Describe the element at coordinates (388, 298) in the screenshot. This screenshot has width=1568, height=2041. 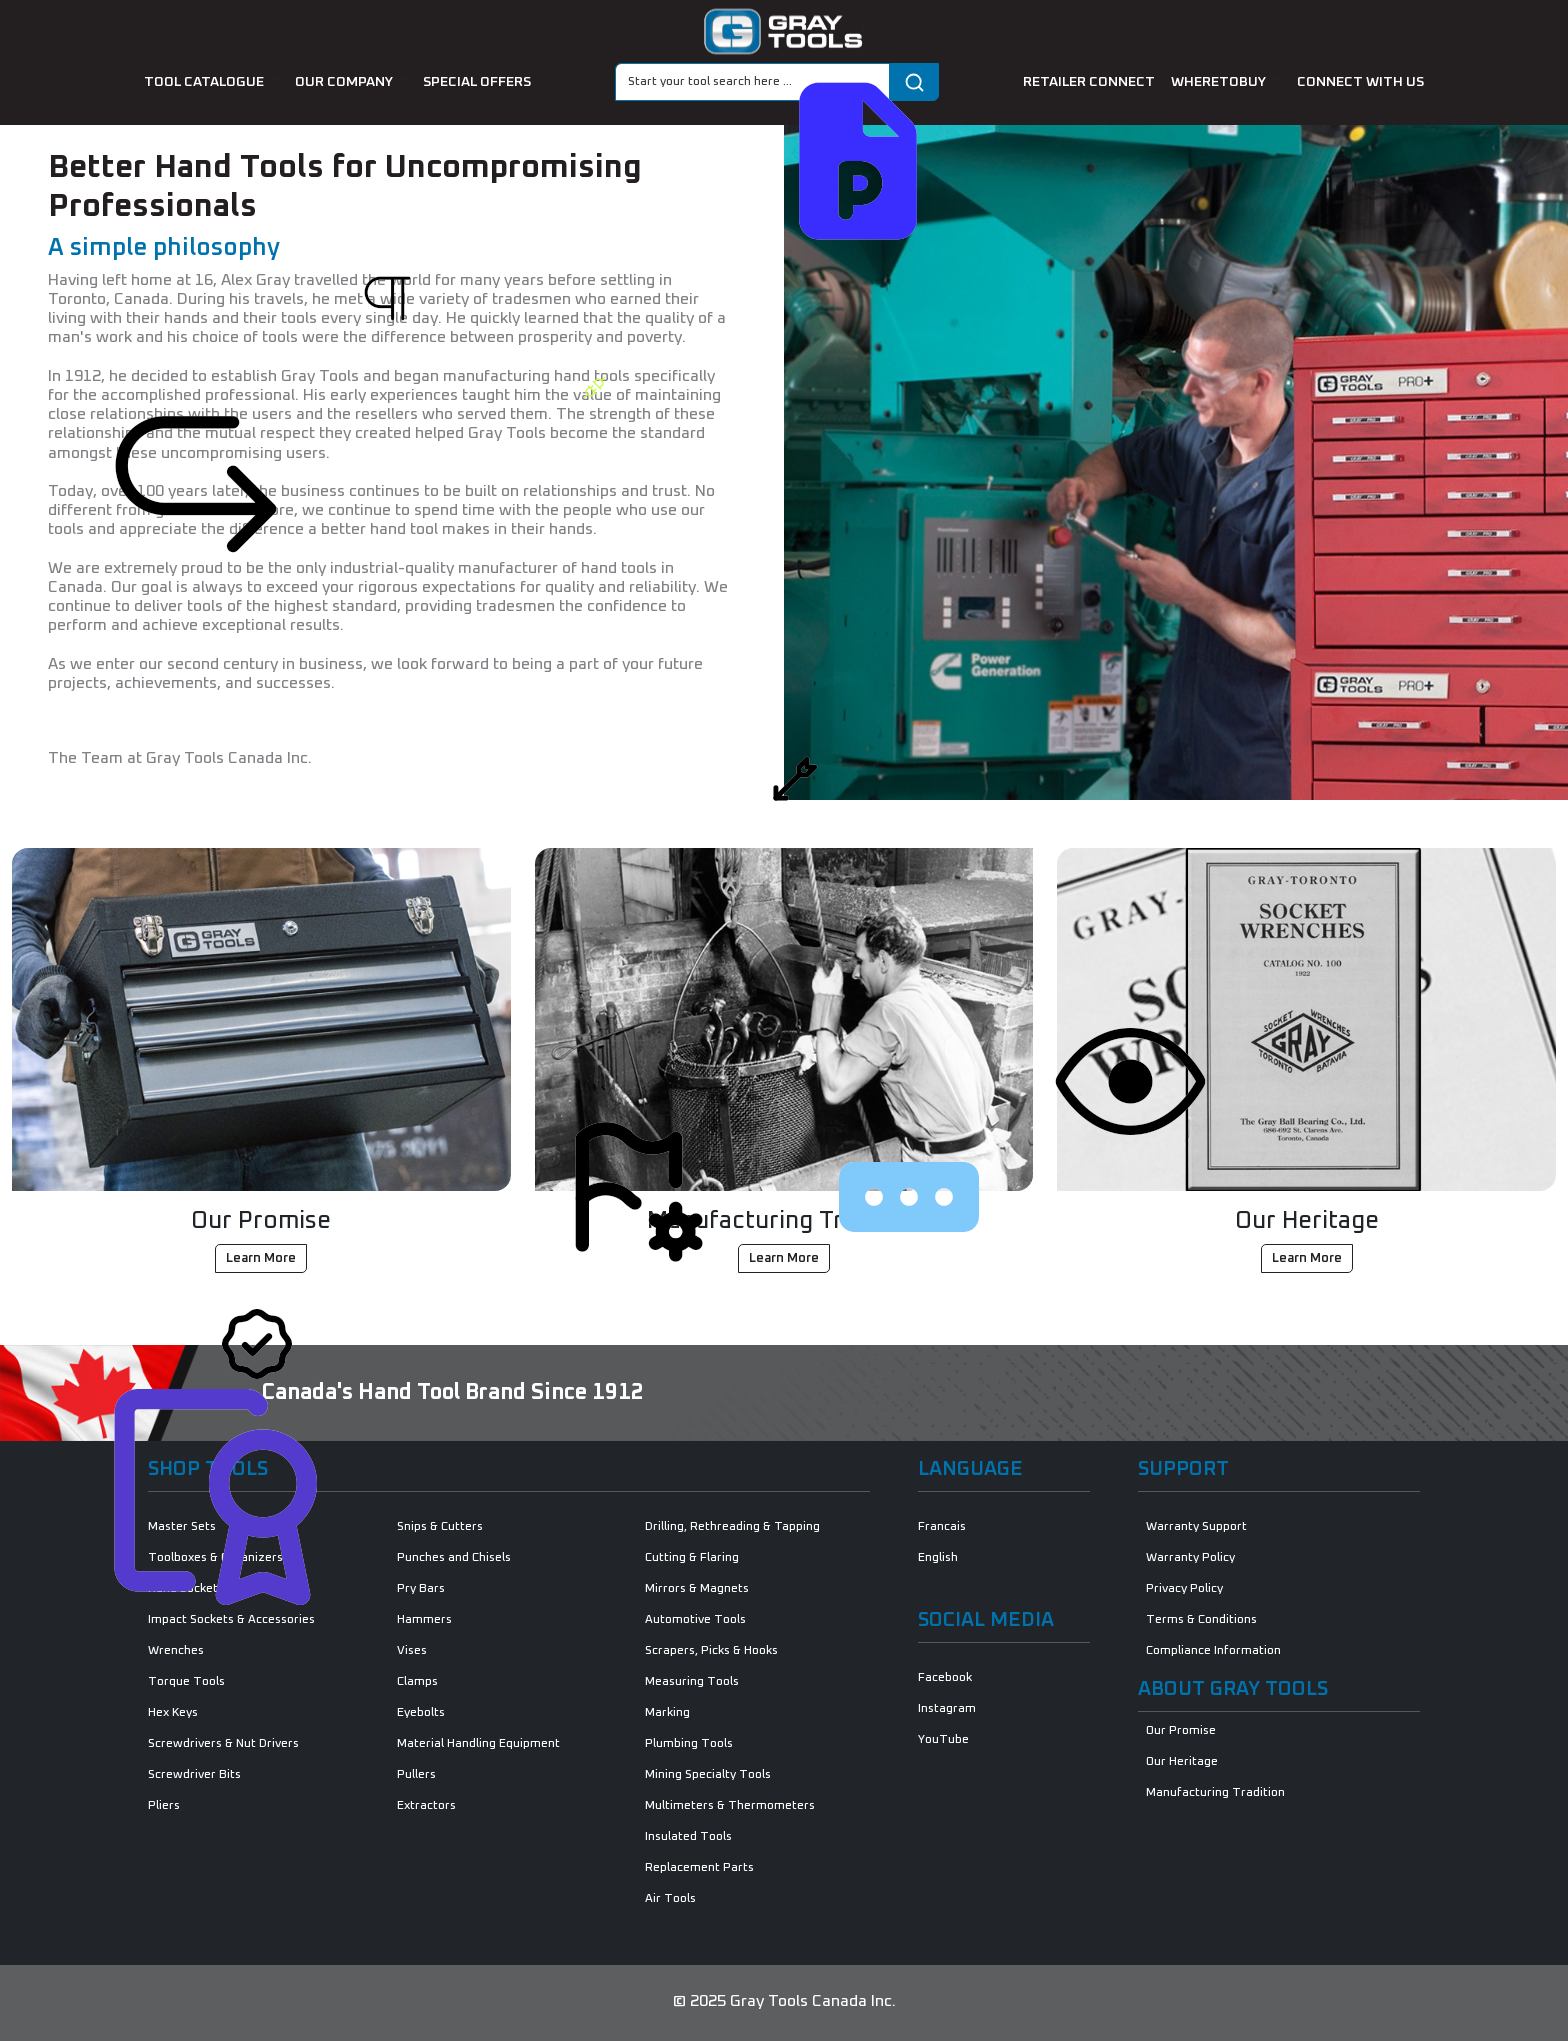
I see `toggle paragraph formatting` at that location.